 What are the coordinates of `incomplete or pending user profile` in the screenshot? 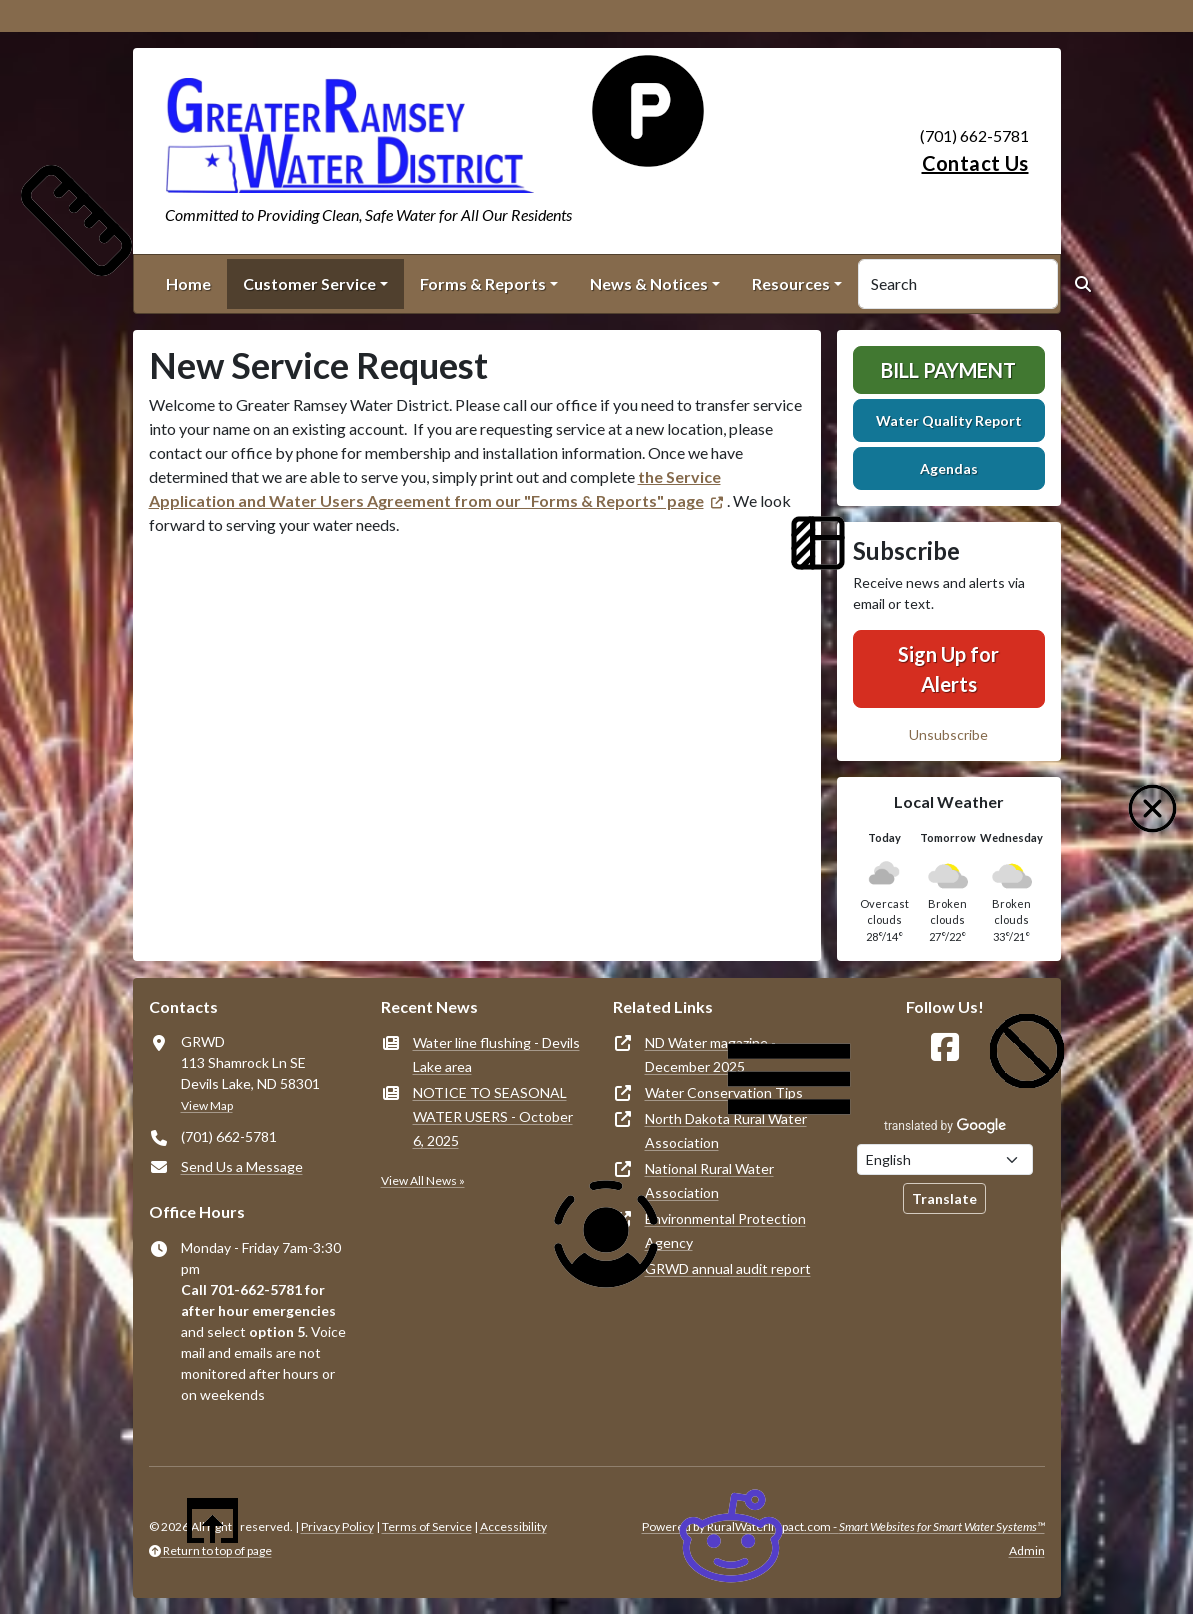 It's located at (606, 1234).